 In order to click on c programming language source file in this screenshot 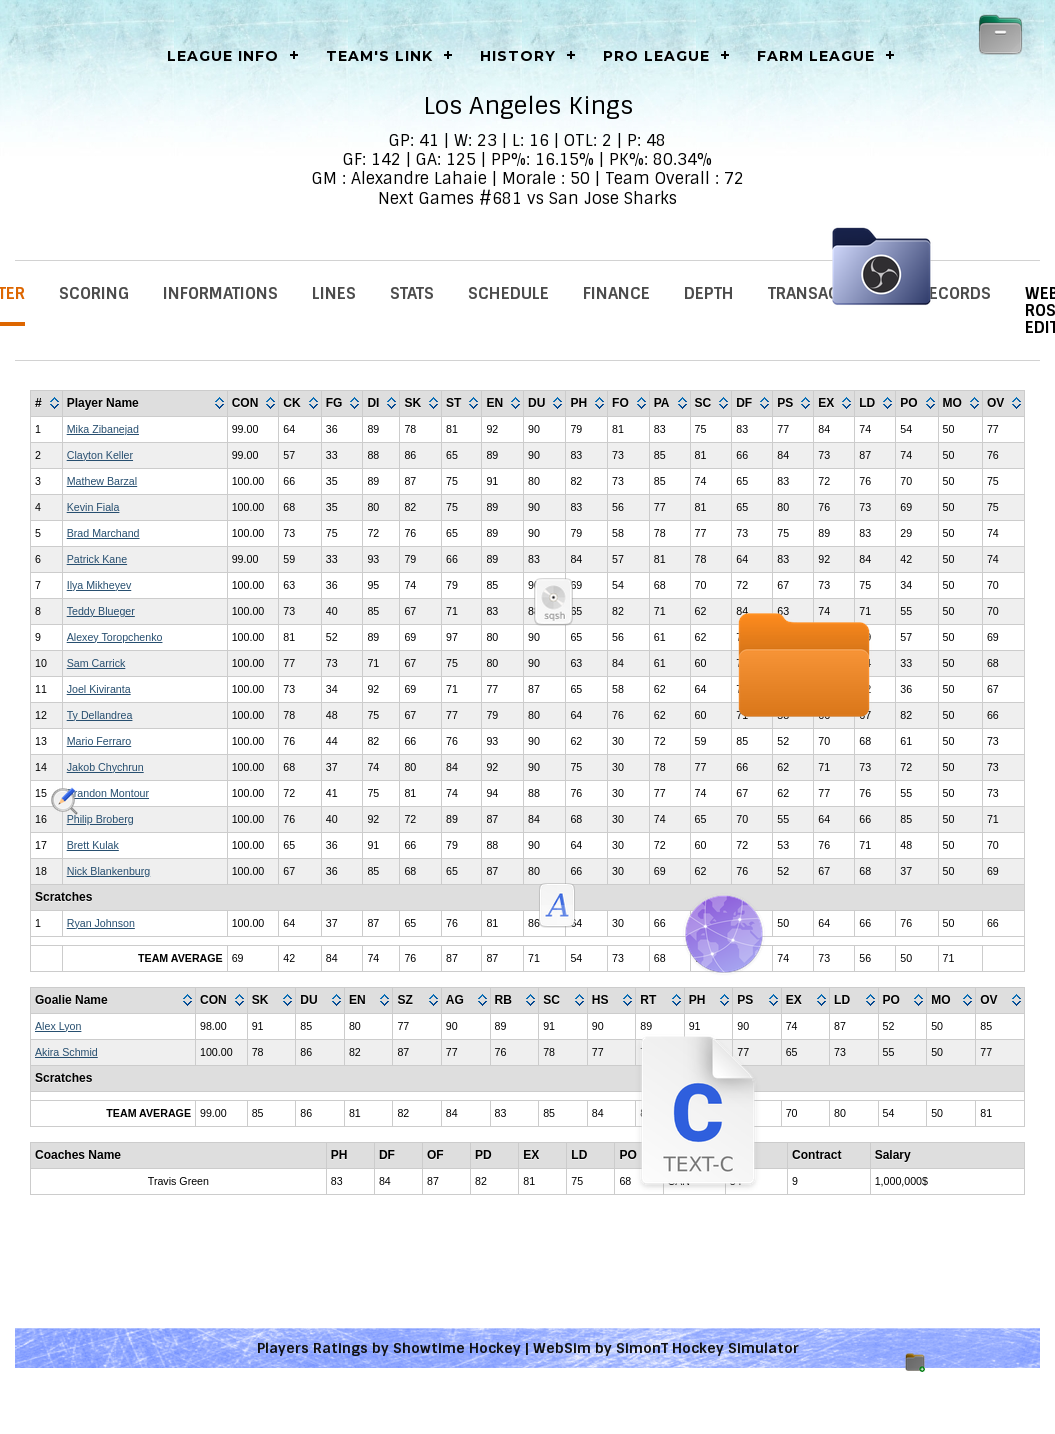, I will do `click(698, 1113)`.